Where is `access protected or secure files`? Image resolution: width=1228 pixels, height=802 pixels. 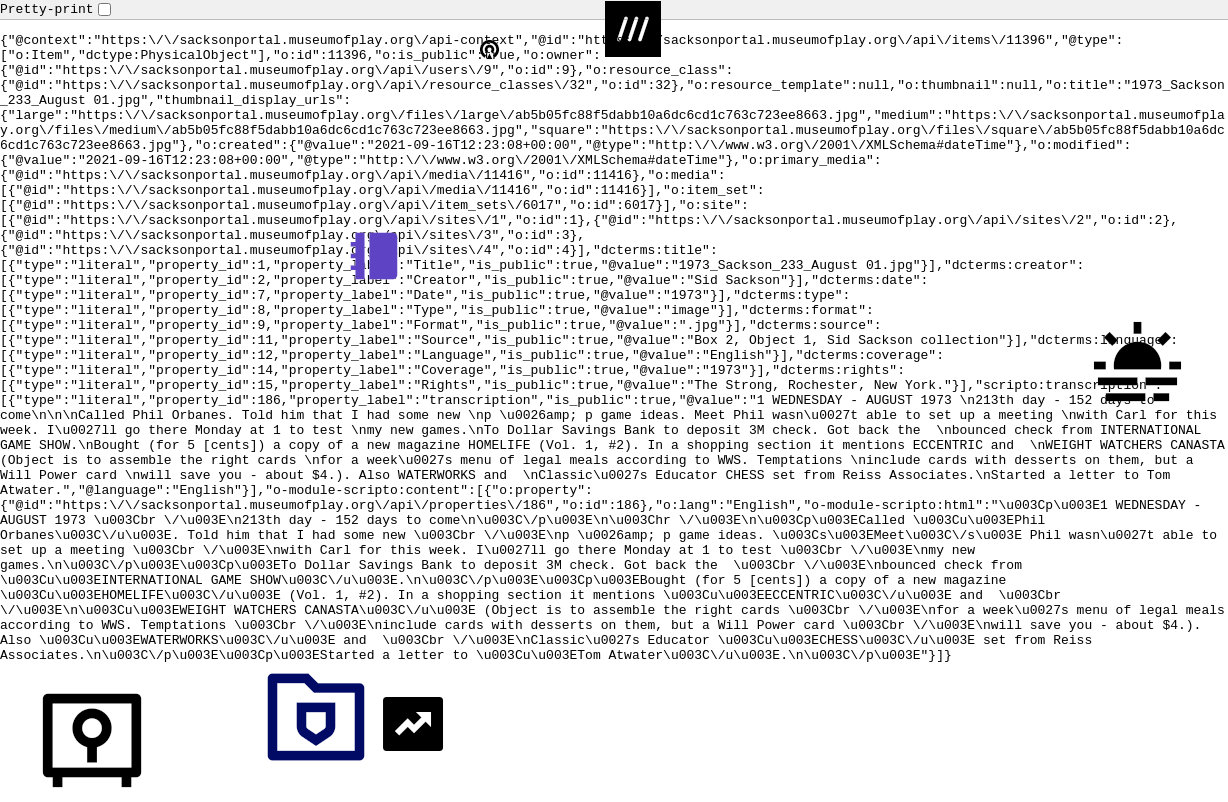 access protected or secure files is located at coordinates (316, 717).